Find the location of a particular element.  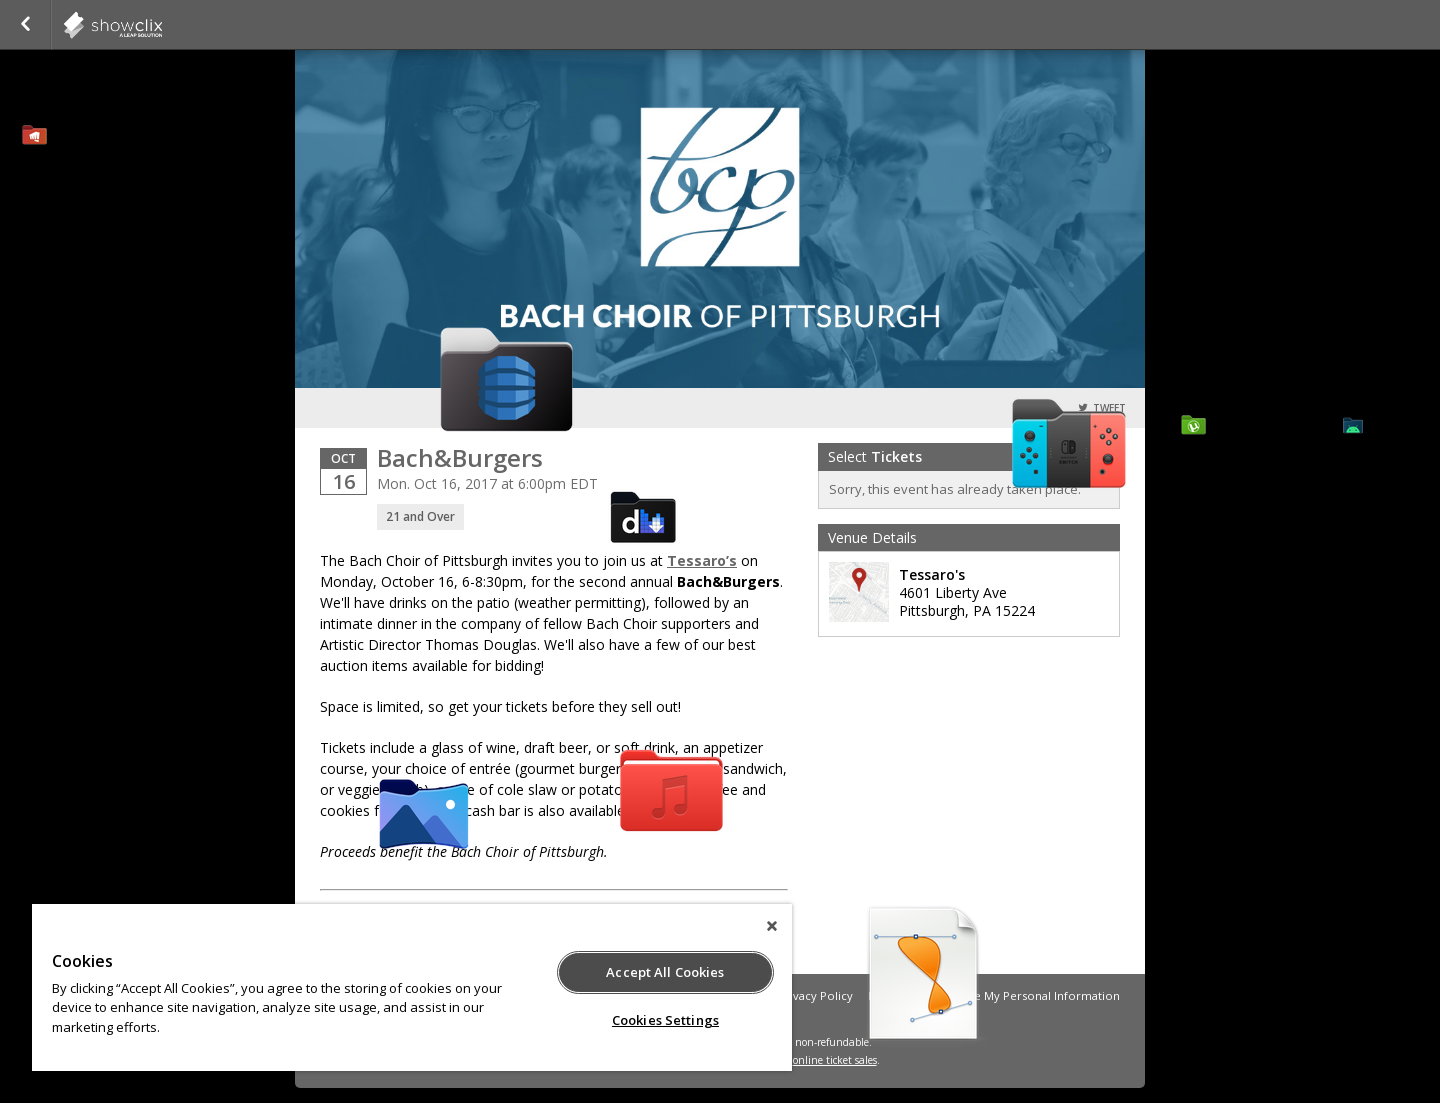

open your music files folder is located at coordinates (671, 790).